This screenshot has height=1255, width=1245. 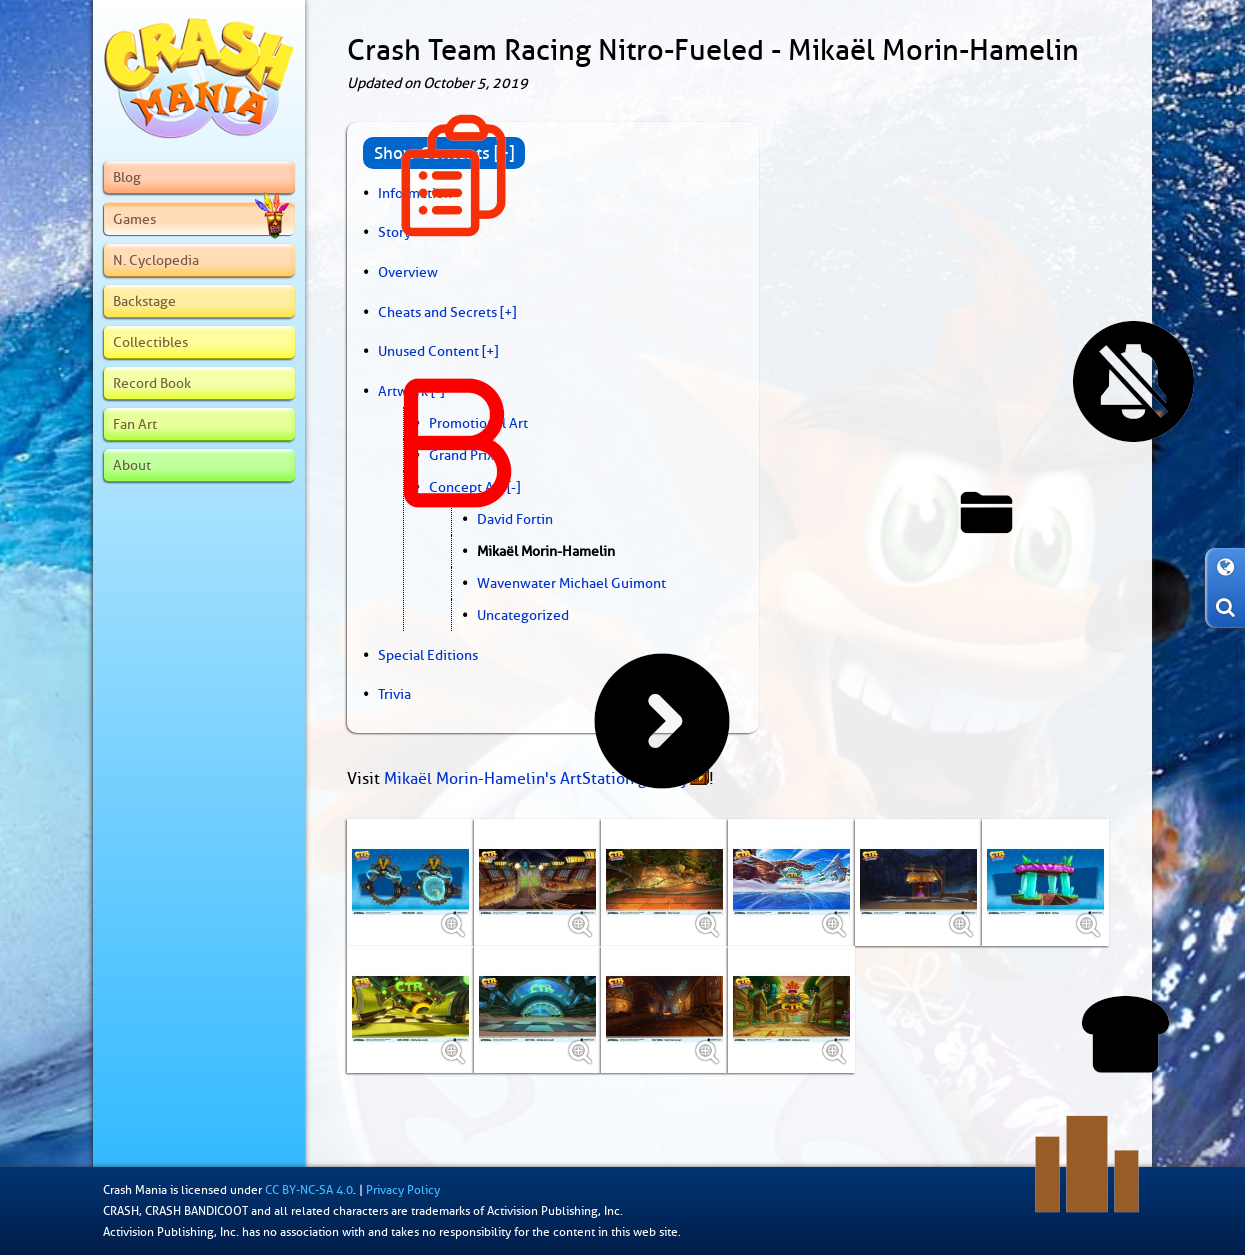 I want to click on open folder to view contents, so click(x=986, y=512).